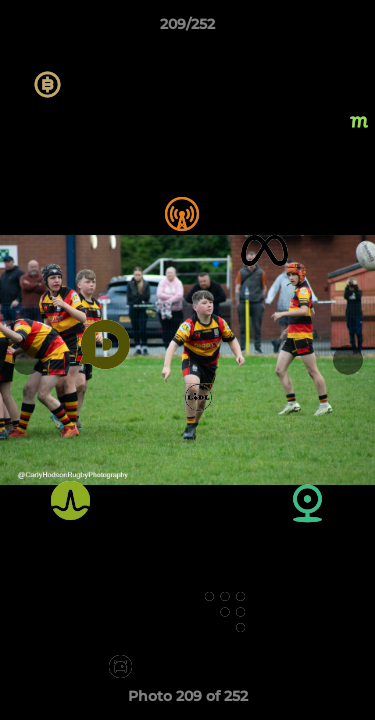 The width and height of the screenshot is (375, 720). What do you see at coordinates (307, 502) in the screenshot?
I see `set a search radius around a location` at bounding box center [307, 502].